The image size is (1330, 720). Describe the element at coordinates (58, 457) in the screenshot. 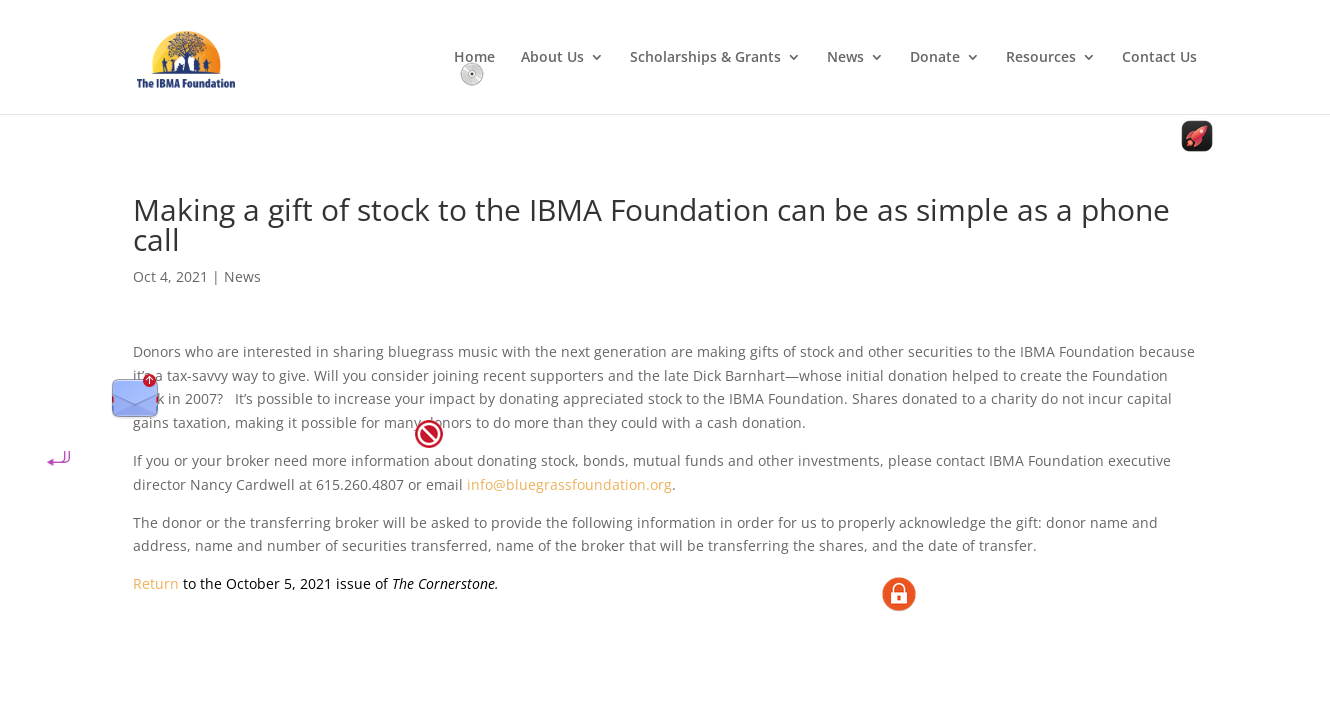

I see `reply to all recipients of an email` at that location.